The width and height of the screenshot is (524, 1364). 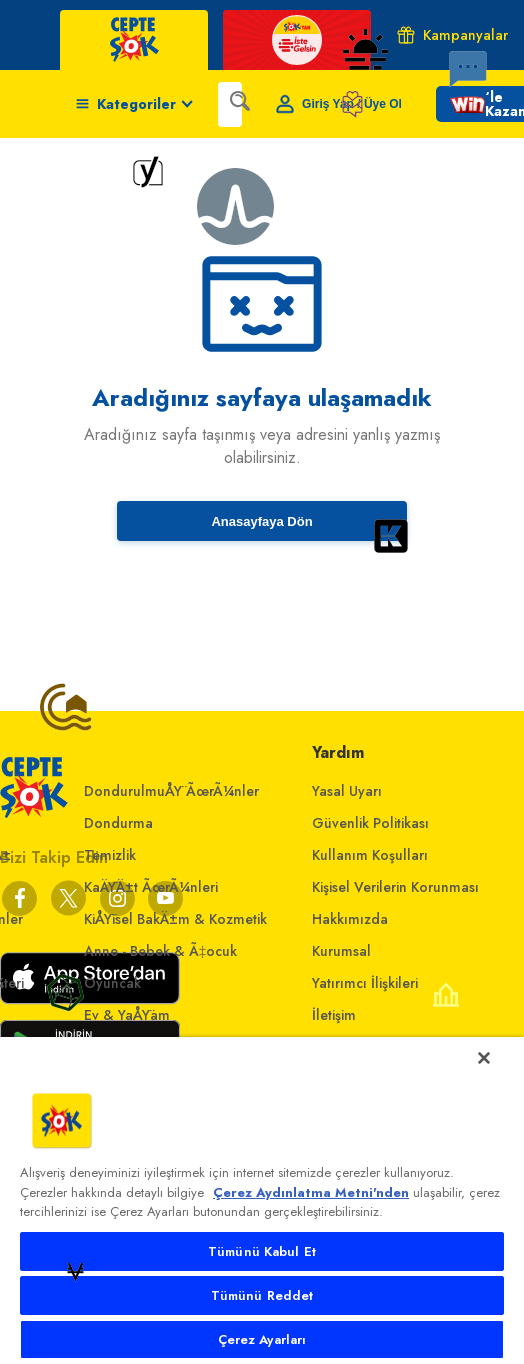 What do you see at coordinates (148, 172) in the screenshot?
I see `yoast SEO plugin logo` at bounding box center [148, 172].